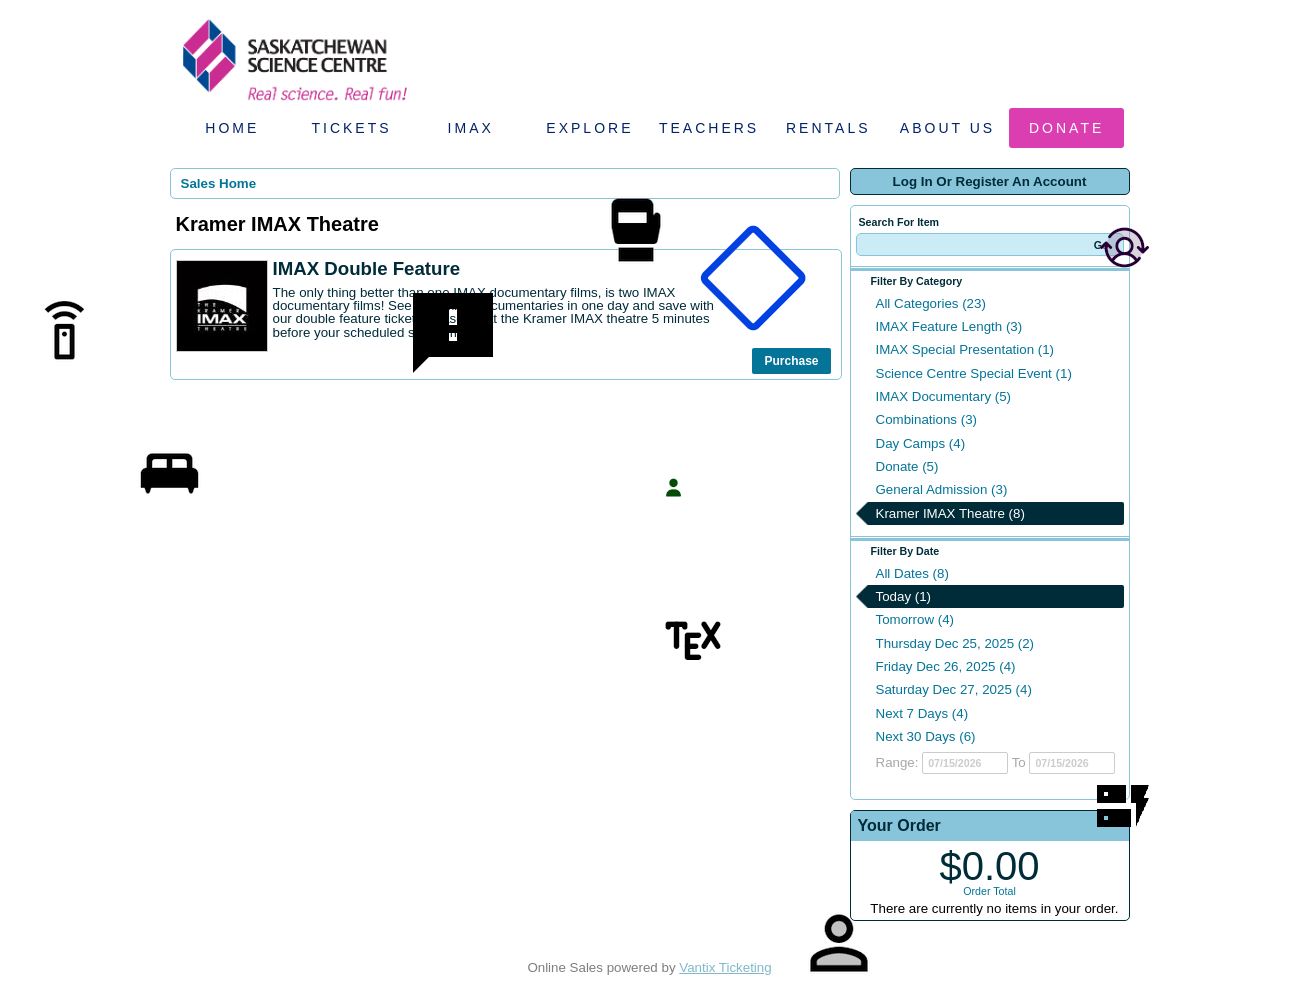 Image resolution: width=1299 pixels, height=995 pixels. Describe the element at coordinates (1123, 806) in the screenshot. I see `access dynamic form builder` at that location.